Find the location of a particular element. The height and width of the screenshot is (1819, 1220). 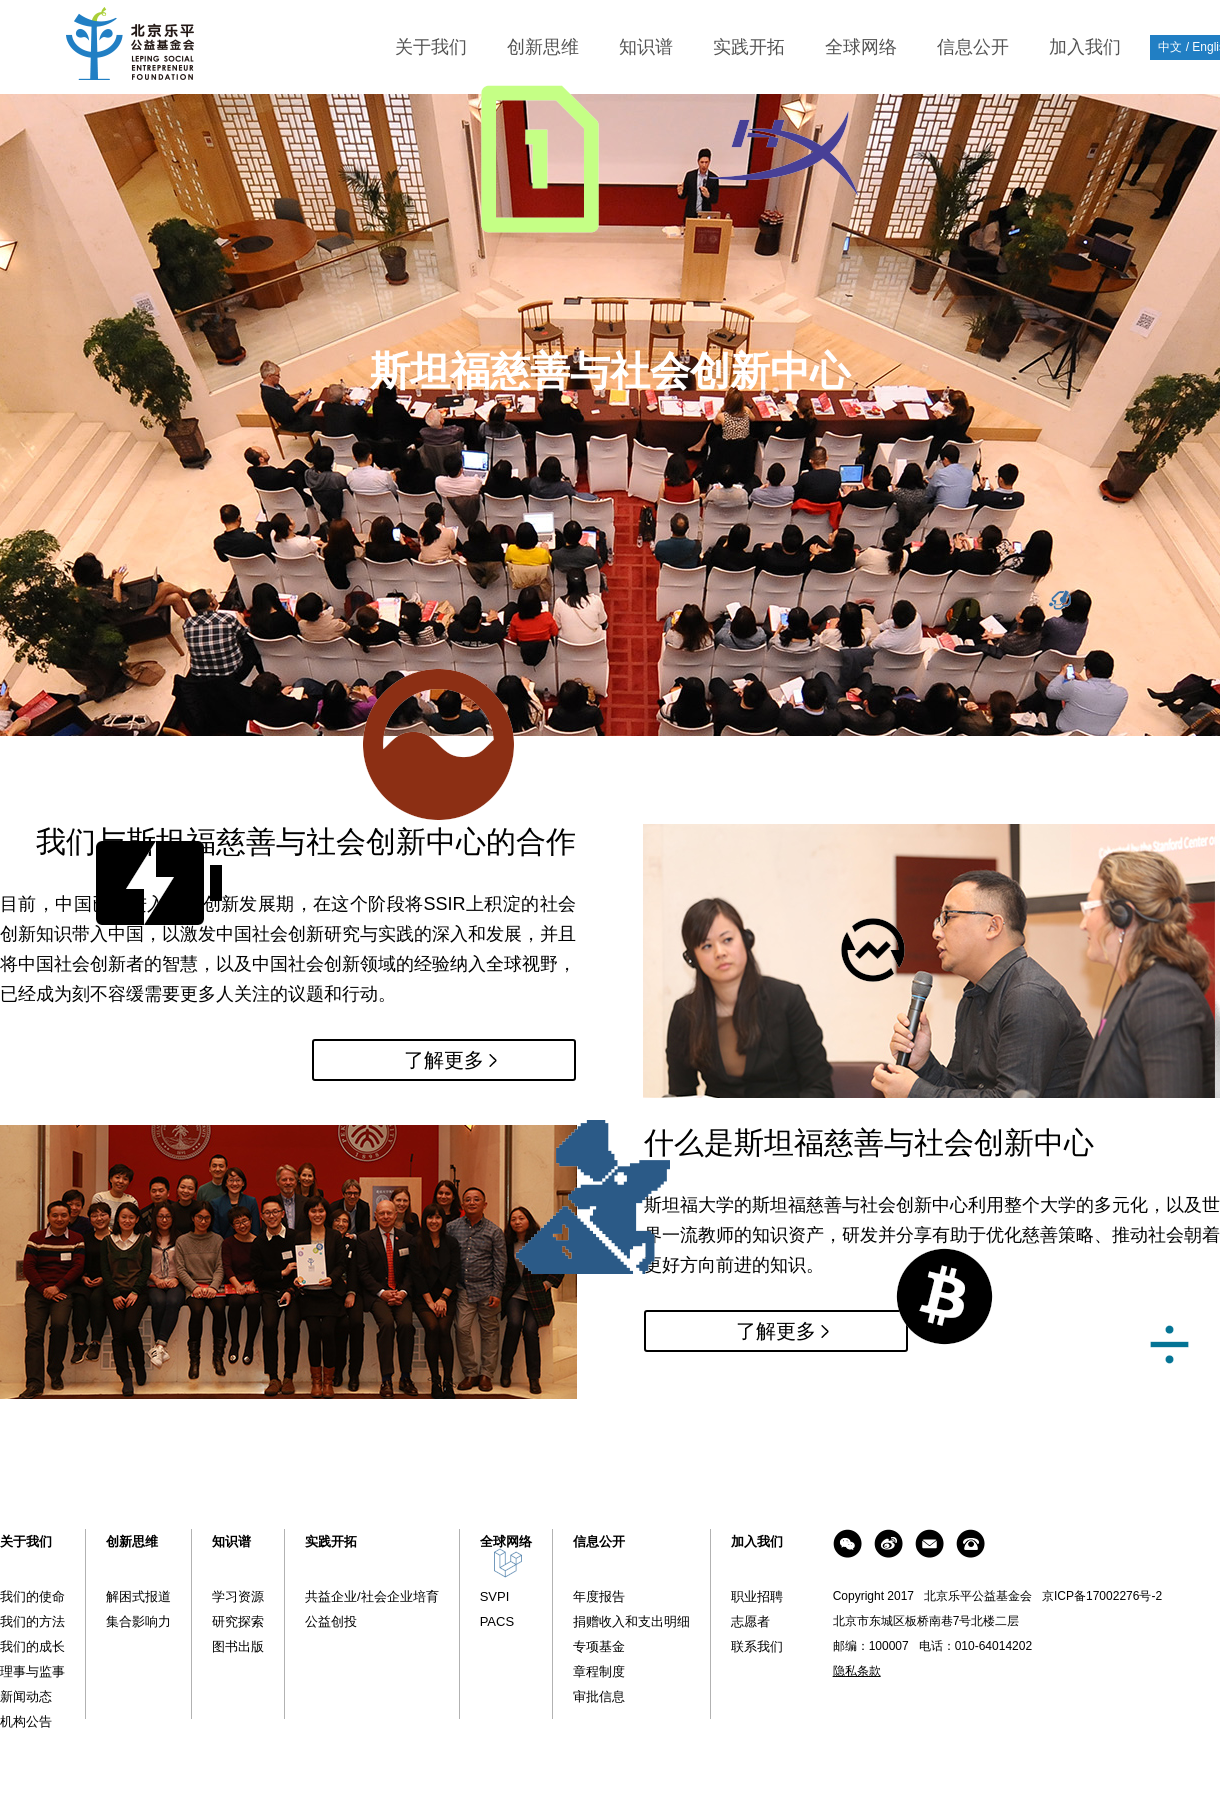

perform division calculation is located at coordinates (1169, 1344).